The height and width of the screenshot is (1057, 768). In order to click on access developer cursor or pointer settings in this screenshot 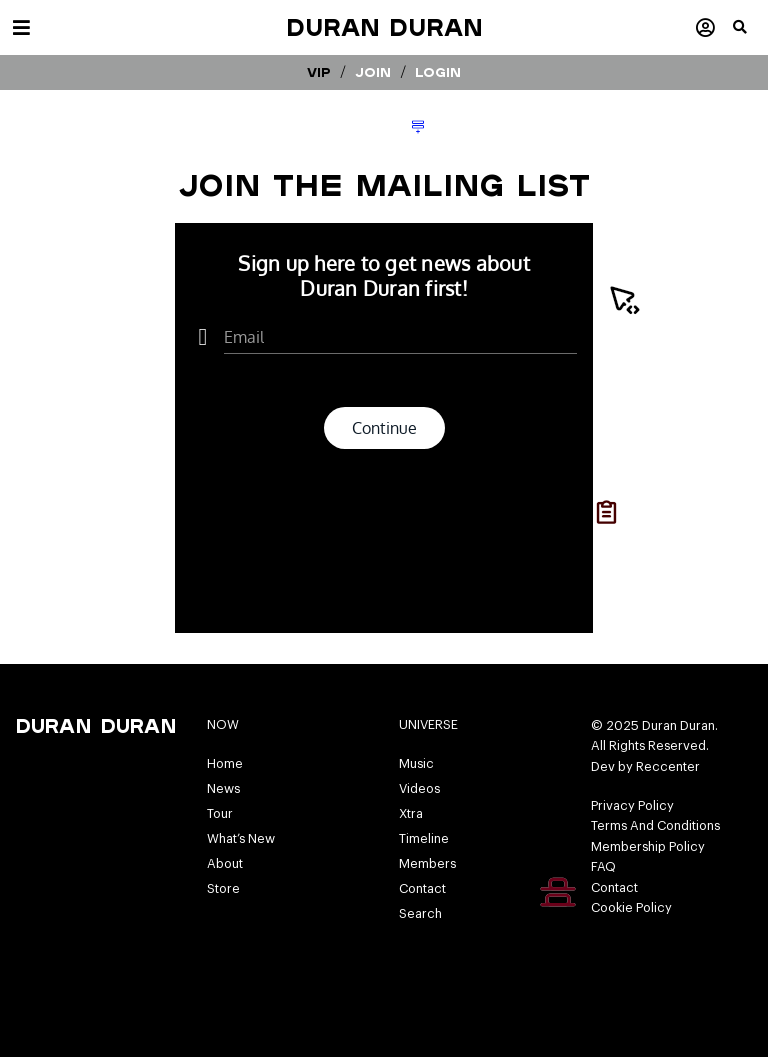, I will do `click(623, 299)`.